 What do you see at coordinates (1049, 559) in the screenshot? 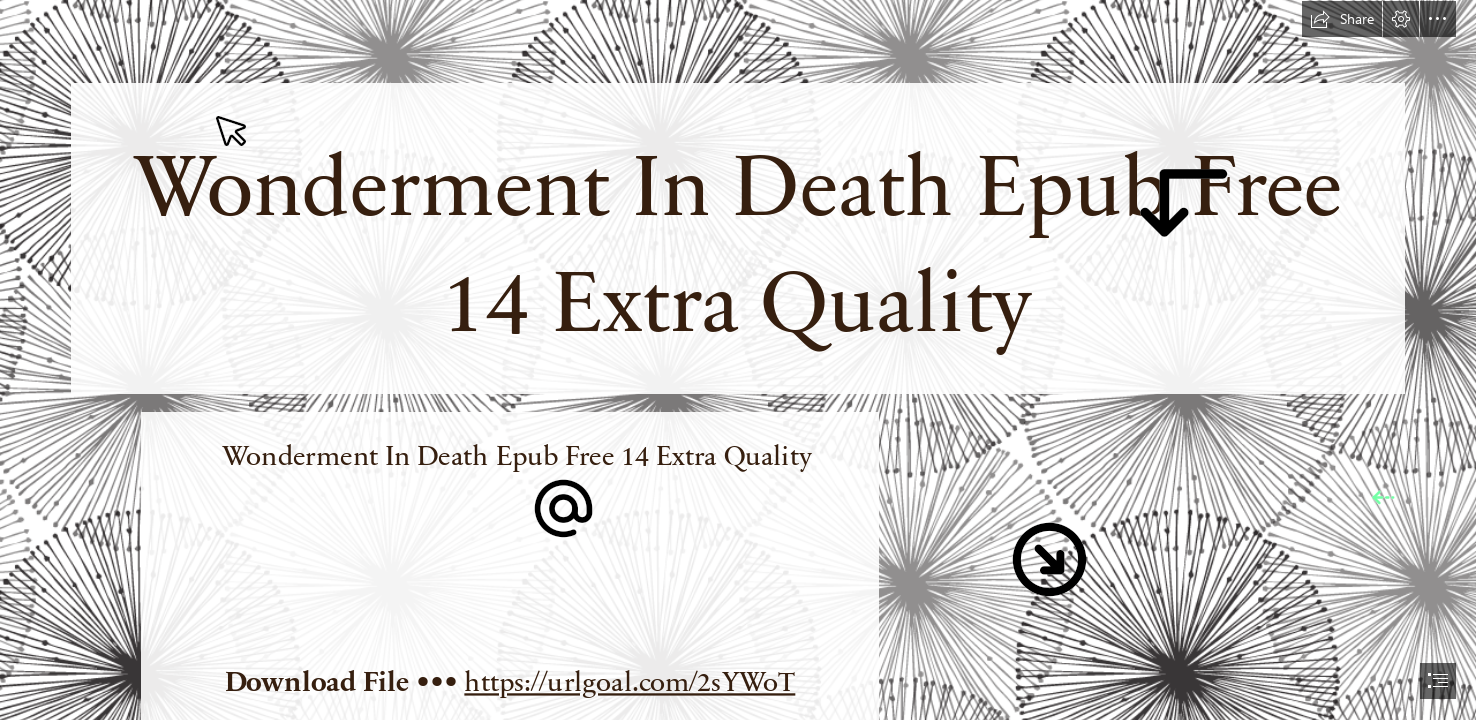
I see `navigate to the next item or section` at bounding box center [1049, 559].